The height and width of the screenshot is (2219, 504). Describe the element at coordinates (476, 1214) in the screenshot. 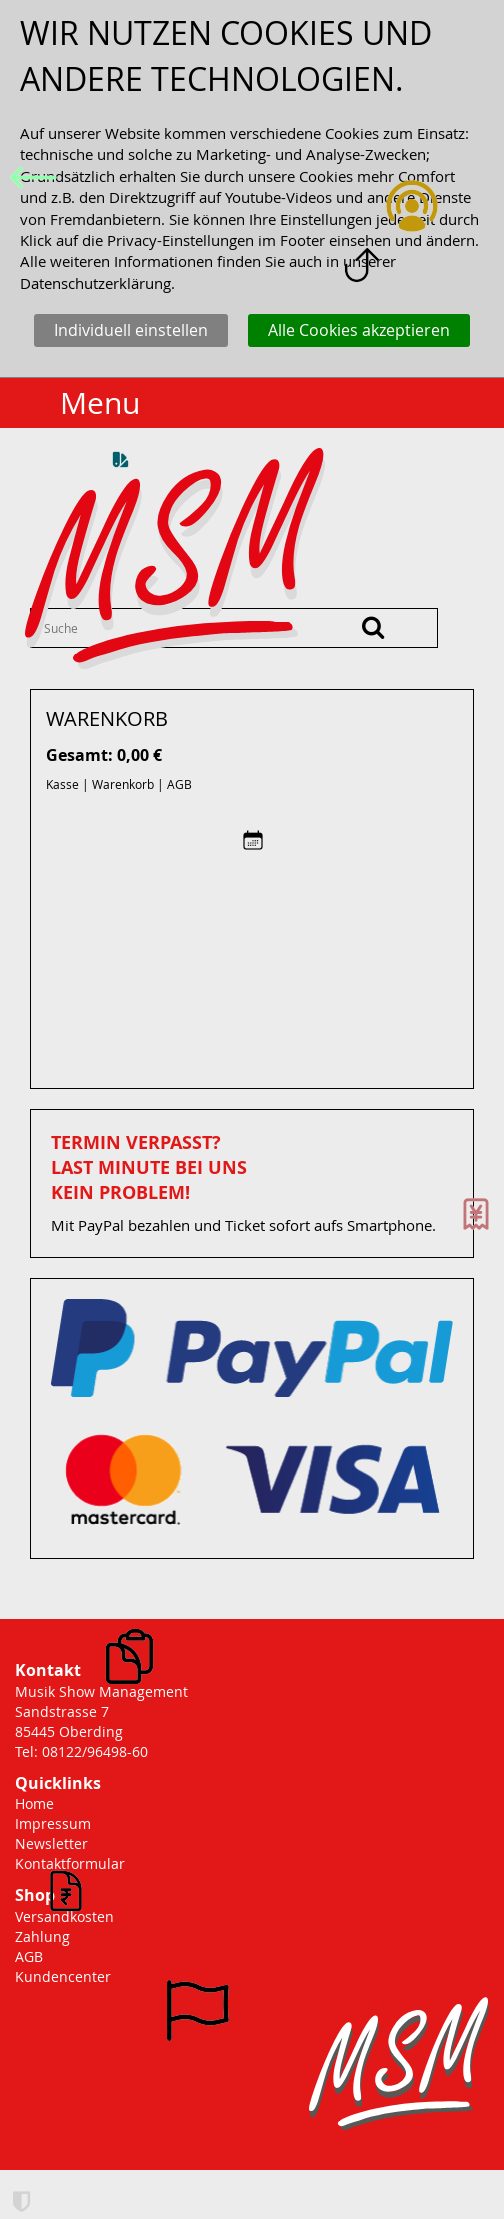

I see `view yen transaction receipt` at that location.